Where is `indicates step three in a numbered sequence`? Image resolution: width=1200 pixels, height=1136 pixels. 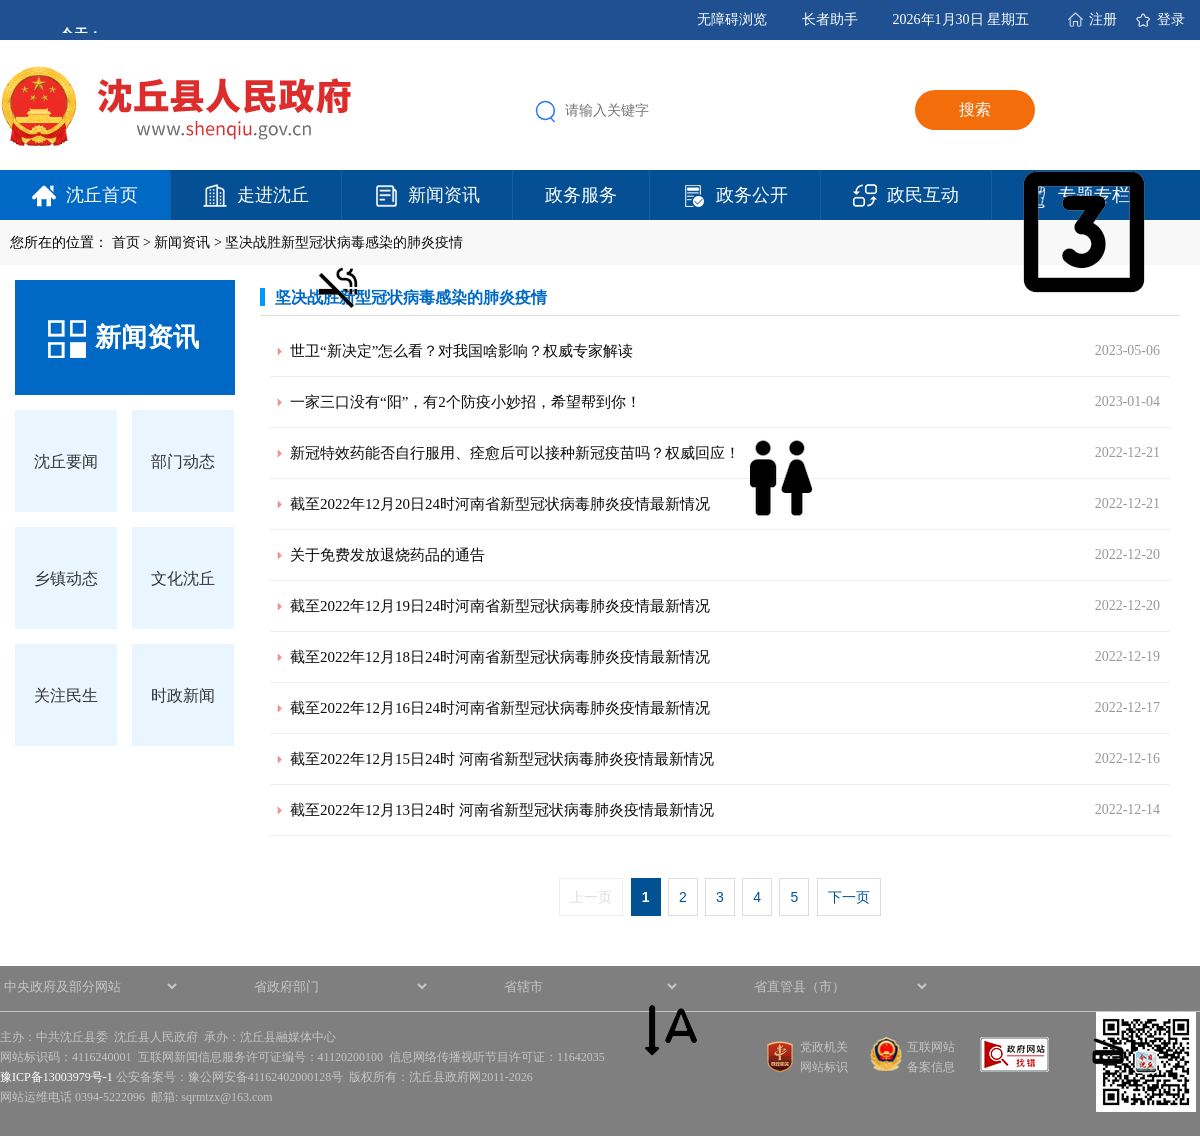 indicates step three in a numbered sequence is located at coordinates (1084, 232).